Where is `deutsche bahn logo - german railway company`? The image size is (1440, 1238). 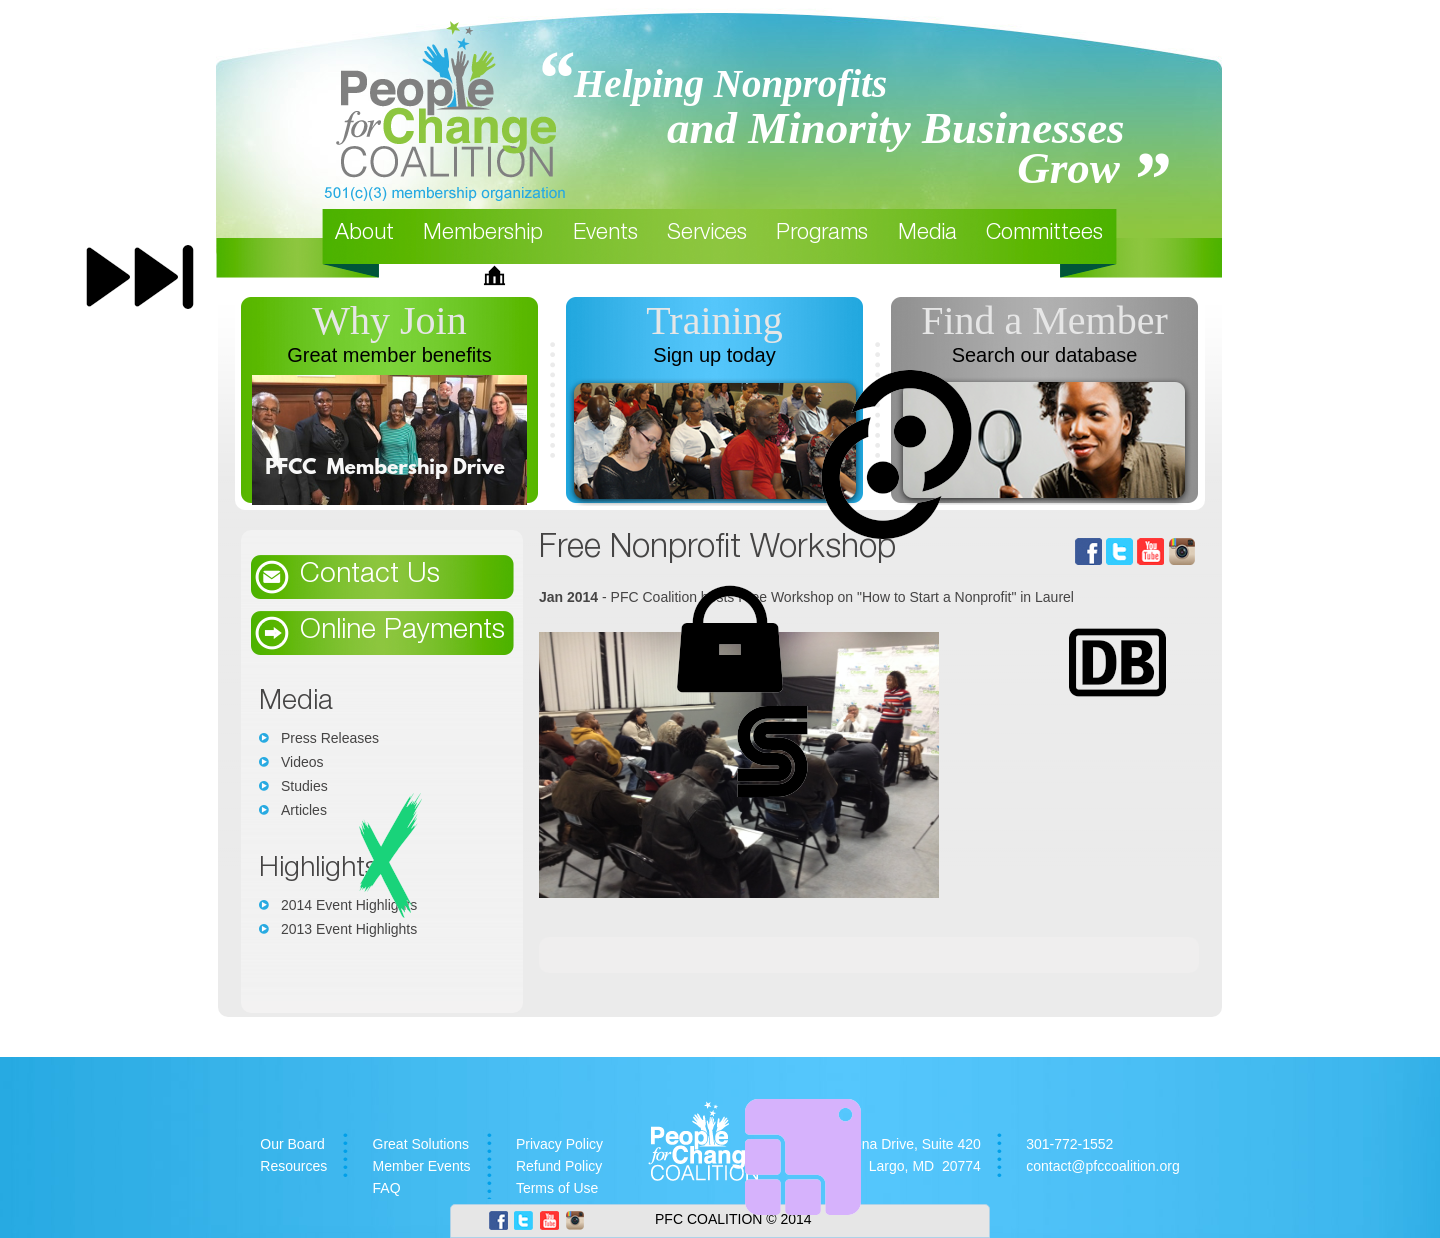 deutsche bahn logo - german railway company is located at coordinates (1117, 662).